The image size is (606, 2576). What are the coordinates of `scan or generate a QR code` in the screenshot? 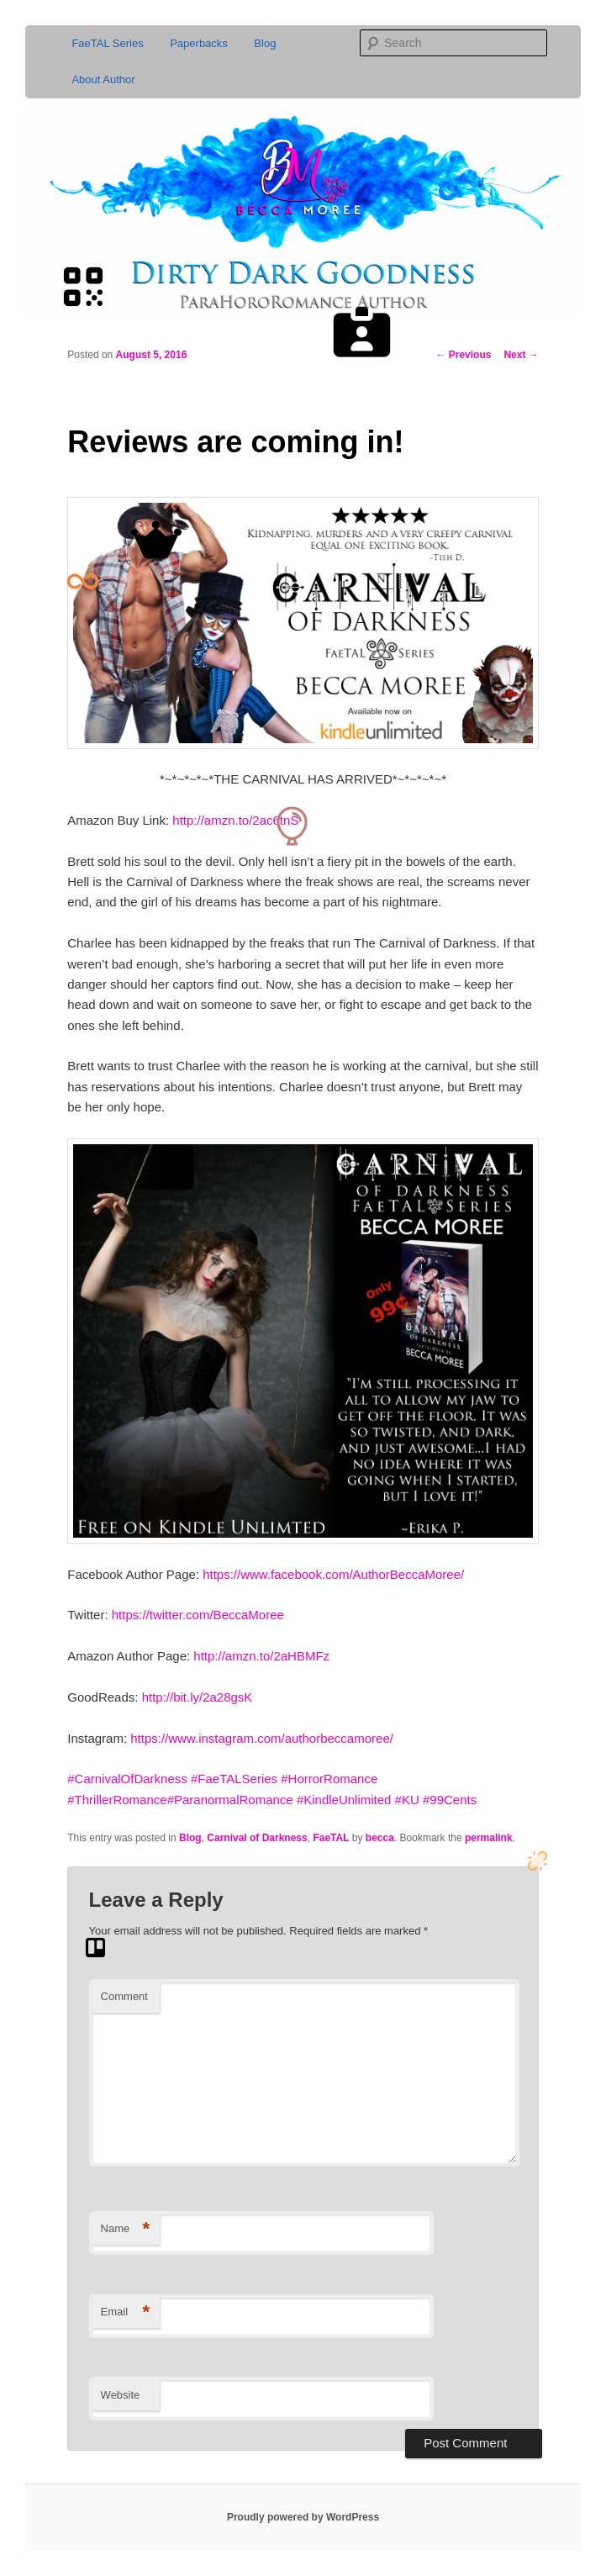 It's located at (83, 287).